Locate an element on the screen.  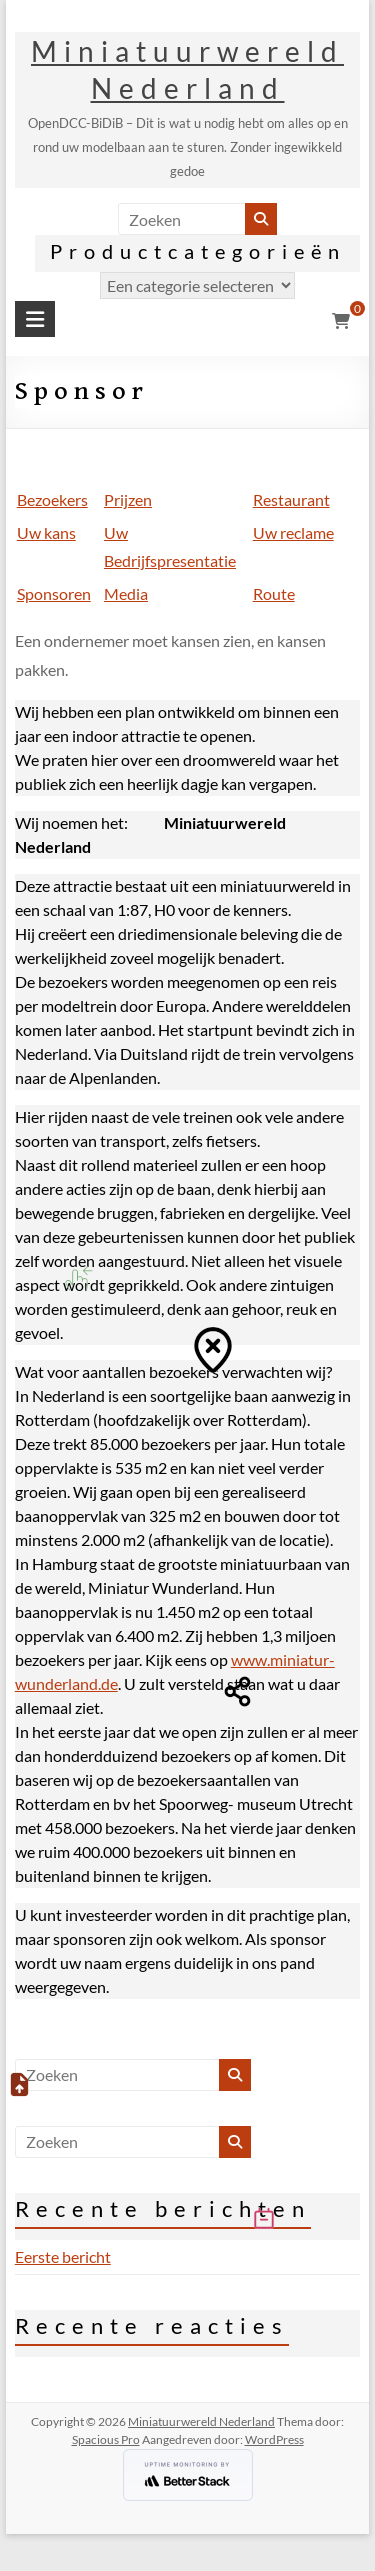
swipe left to navigate or dismiss is located at coordinates (77, 1279).